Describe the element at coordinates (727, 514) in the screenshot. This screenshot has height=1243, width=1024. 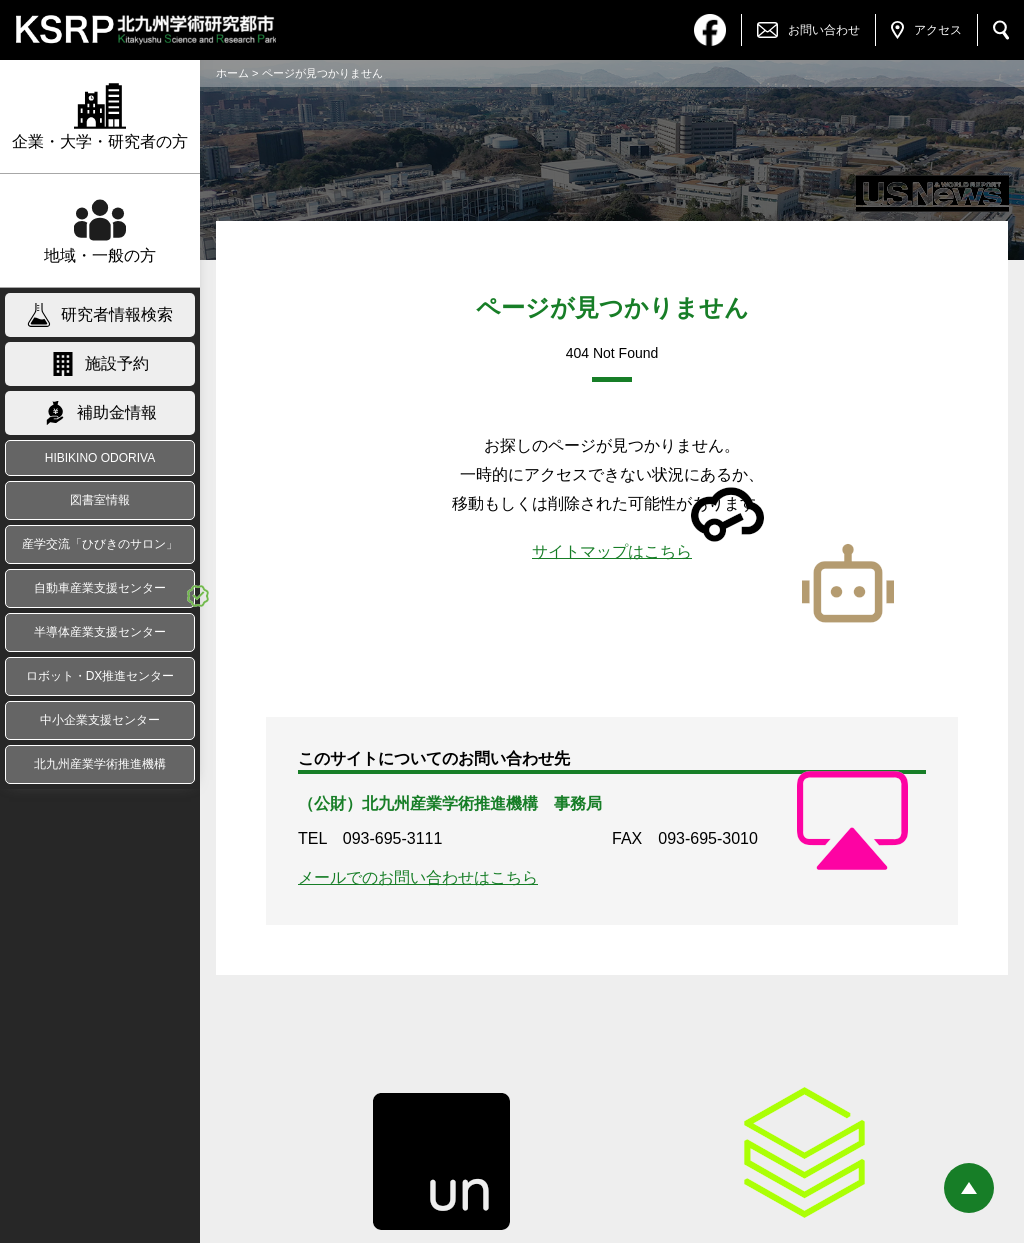
I see `open EasyEDA circuit design application` at that location.